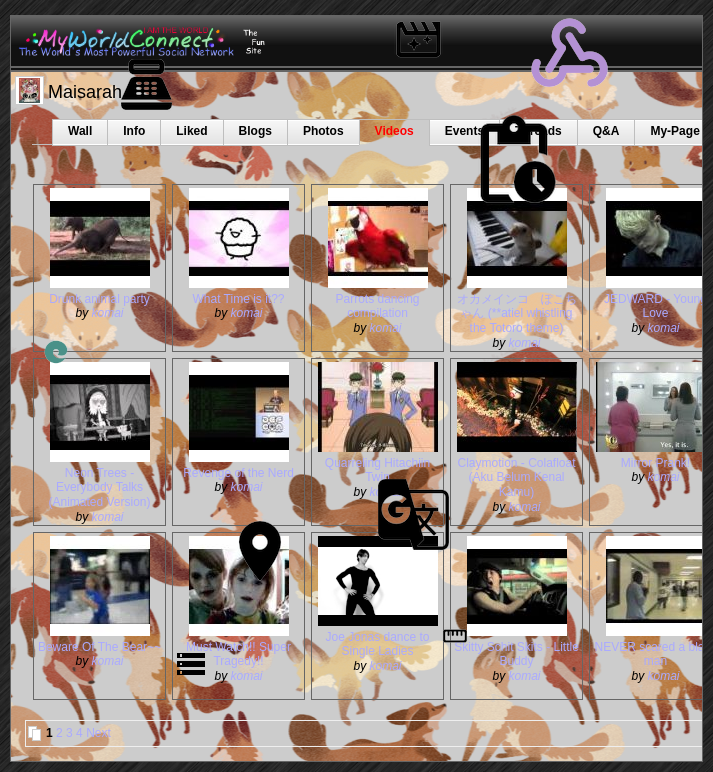 Image resolution: width=713 pixels, height=772 pixels. Describe the element at coordinates (514, 161) in the screenshot. I see `view tasks awaiting completion` at that location.